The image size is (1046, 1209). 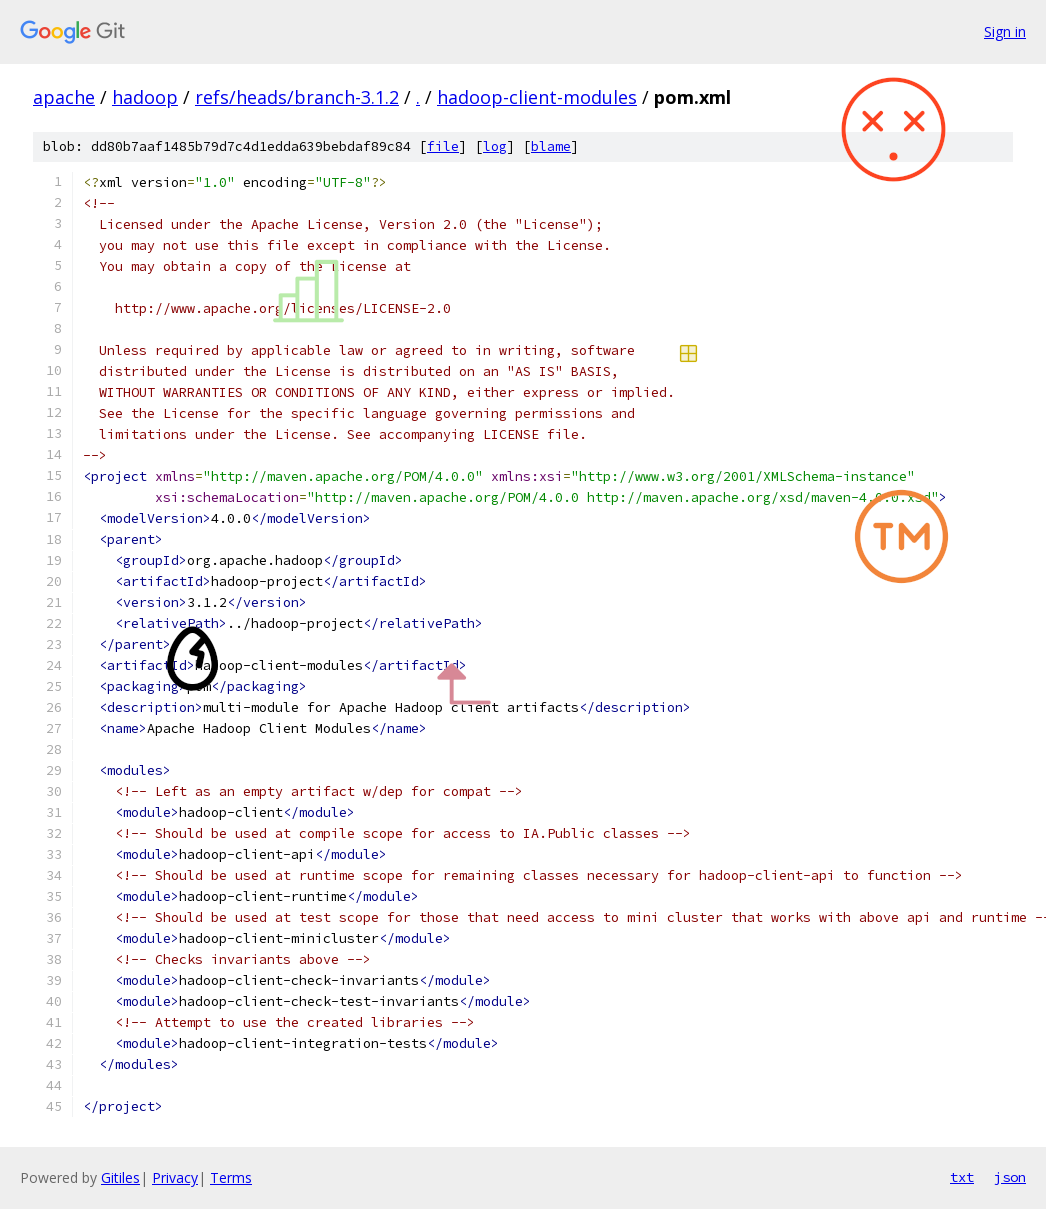 What do you see at coordinates (308, 292) in the screenshot?
I see `view analytics or statistics` at bounding box center [308, 292].